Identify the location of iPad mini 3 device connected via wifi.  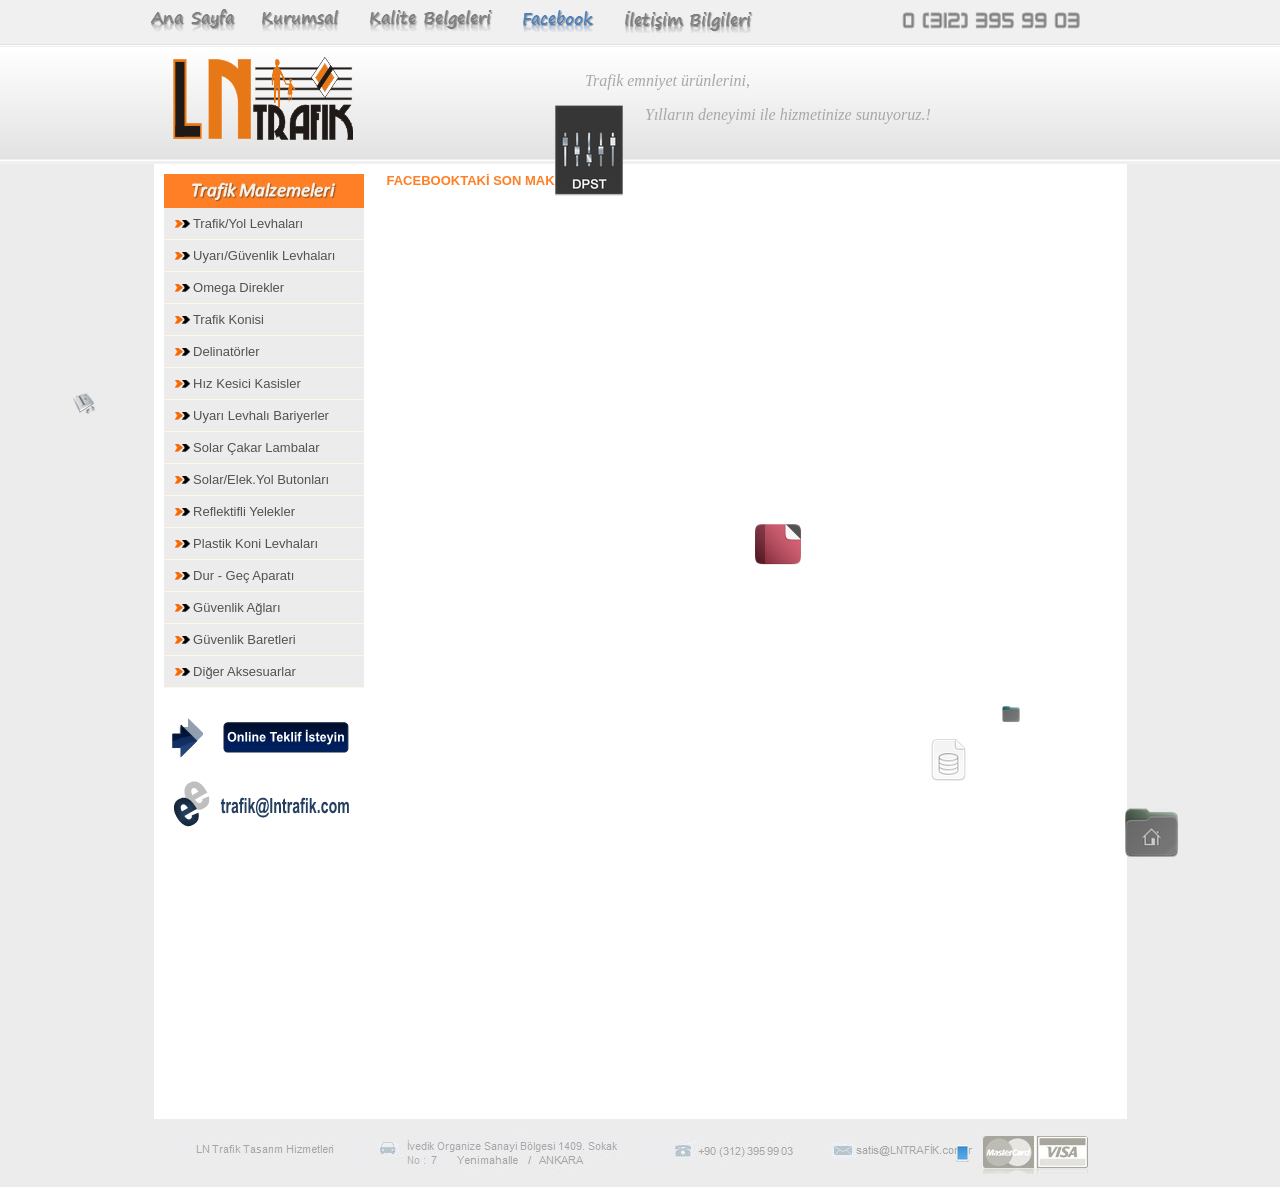
(962, 1151).